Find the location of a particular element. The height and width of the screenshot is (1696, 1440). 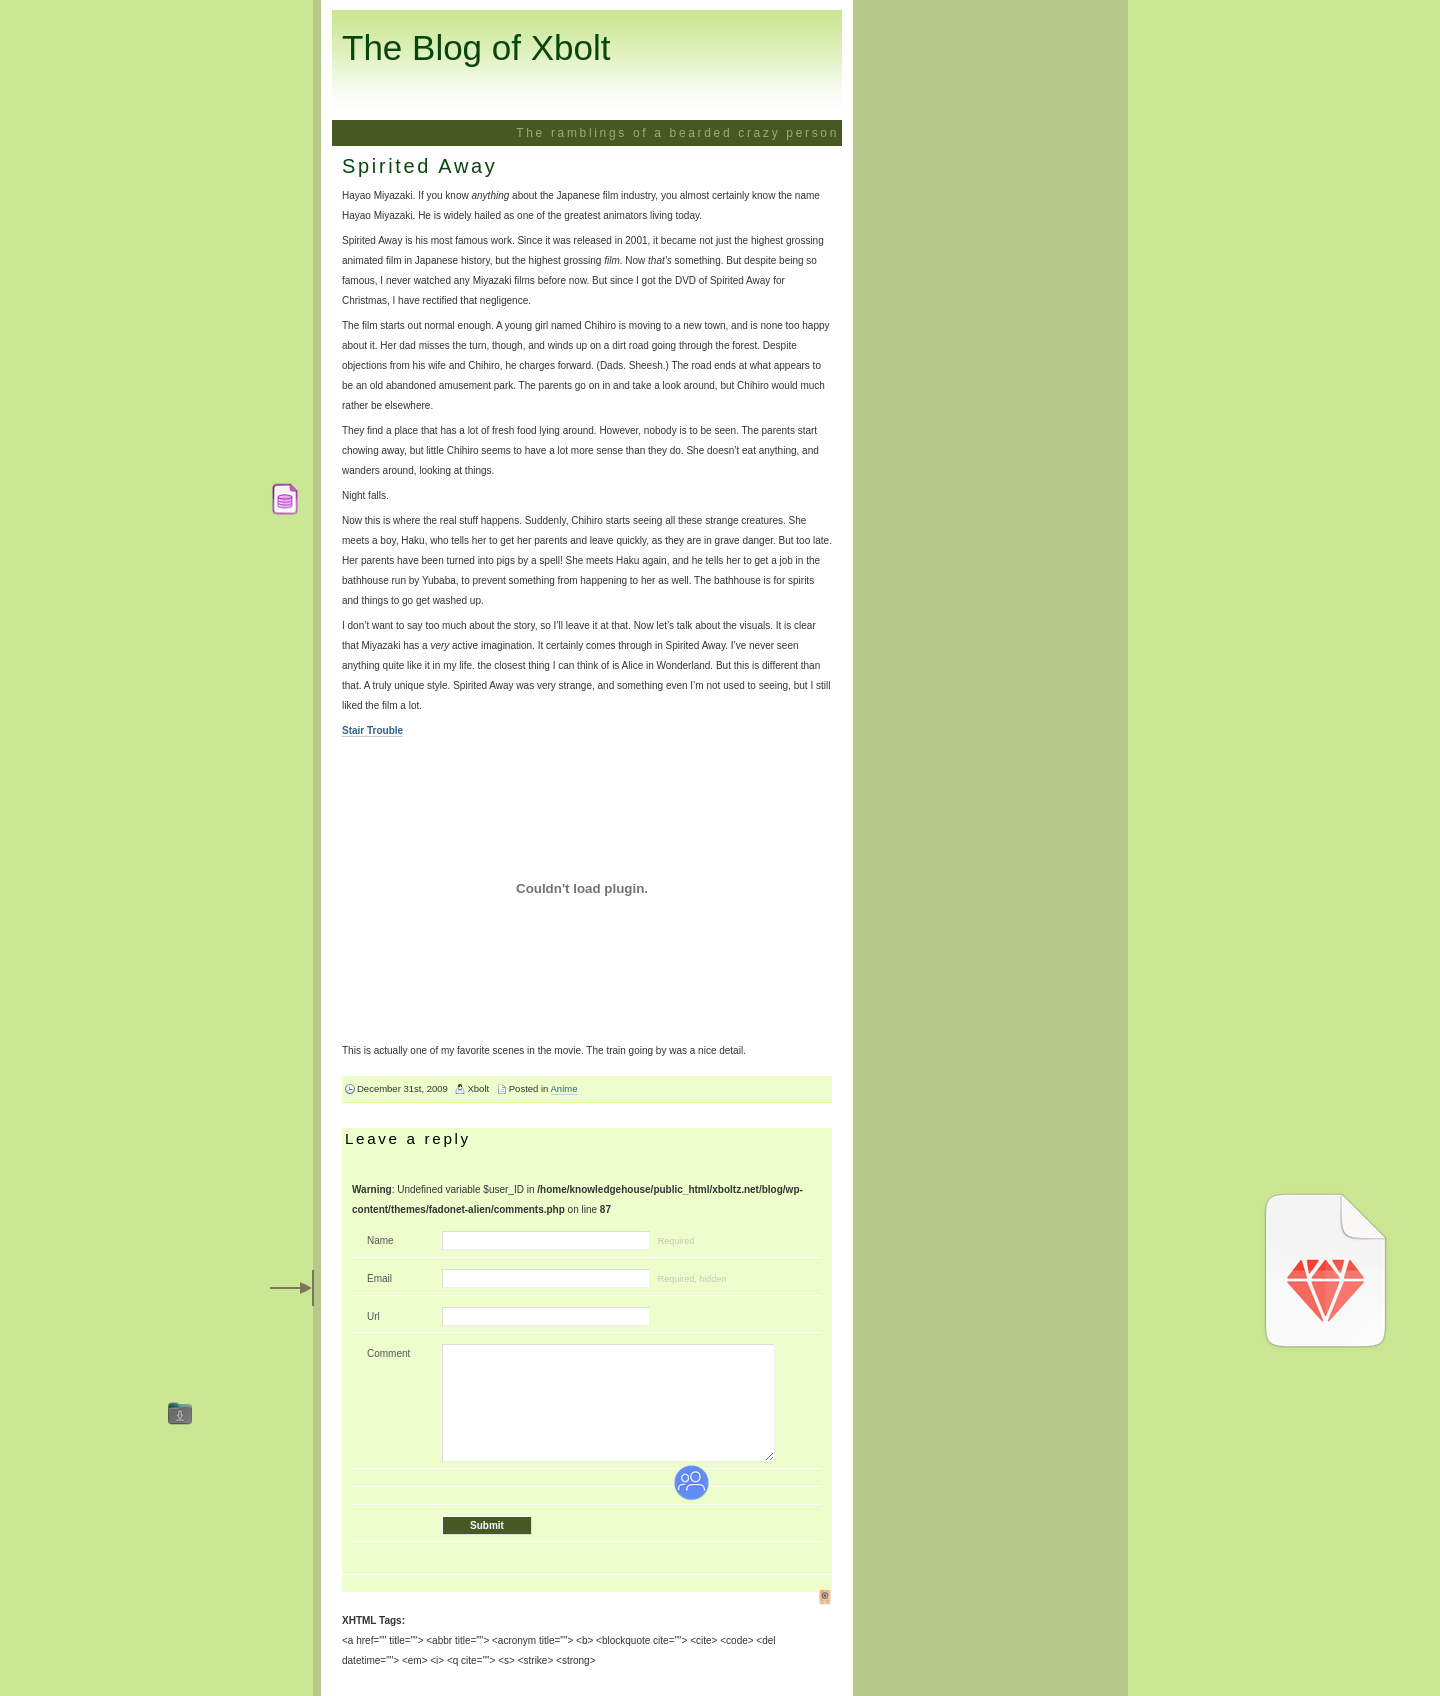

open your downloads folder is located at coordinates (180, 1413).